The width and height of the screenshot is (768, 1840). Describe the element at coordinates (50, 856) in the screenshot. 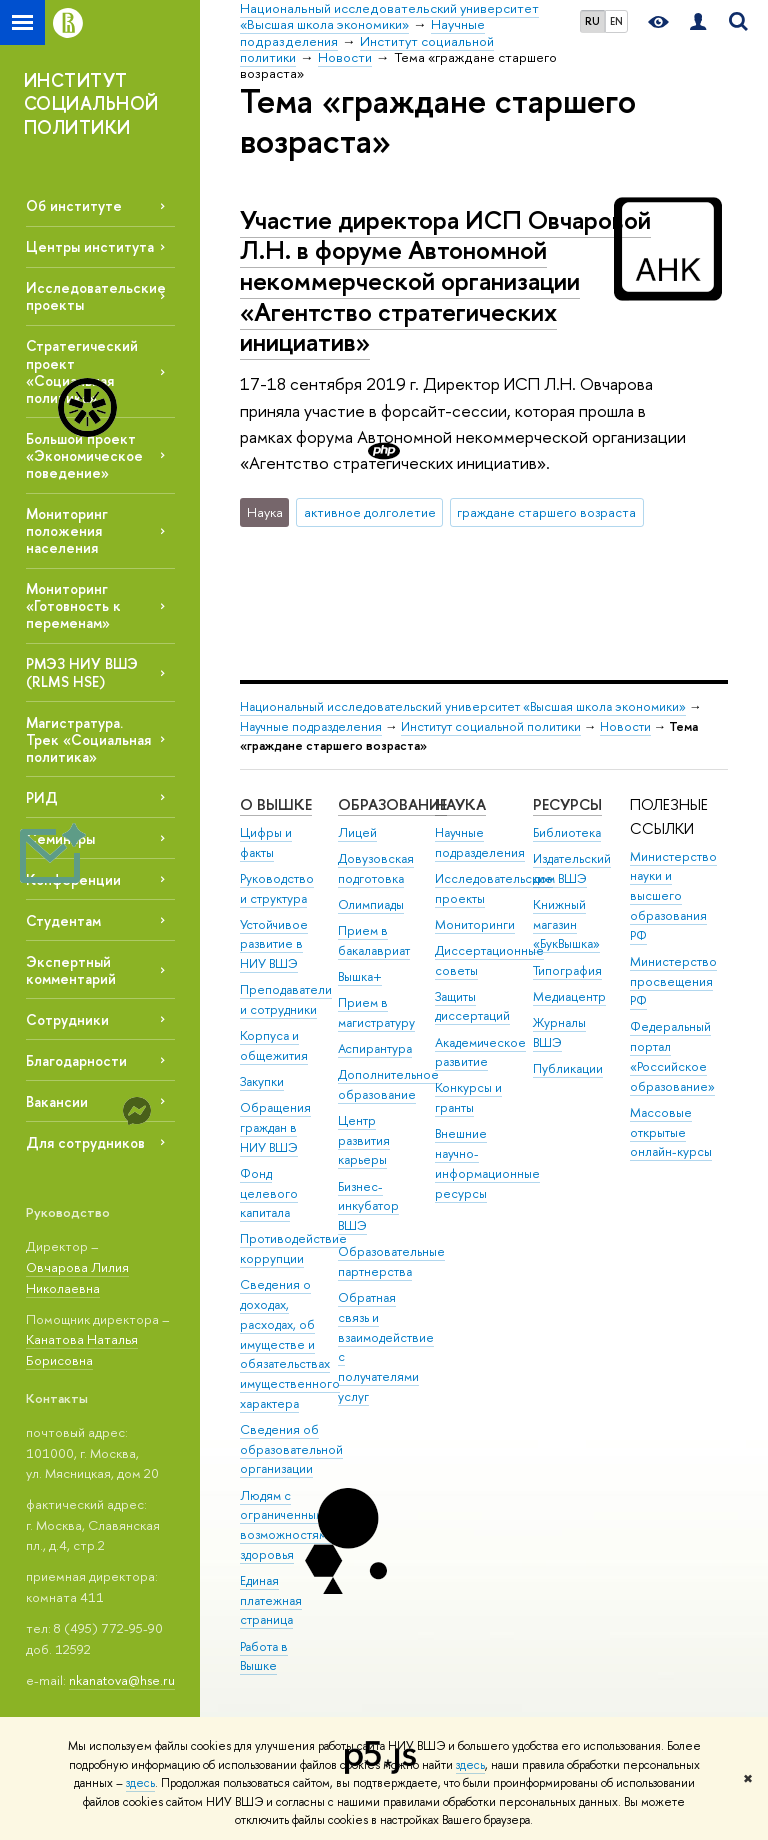

I see `access AI-powered email features` at that location.